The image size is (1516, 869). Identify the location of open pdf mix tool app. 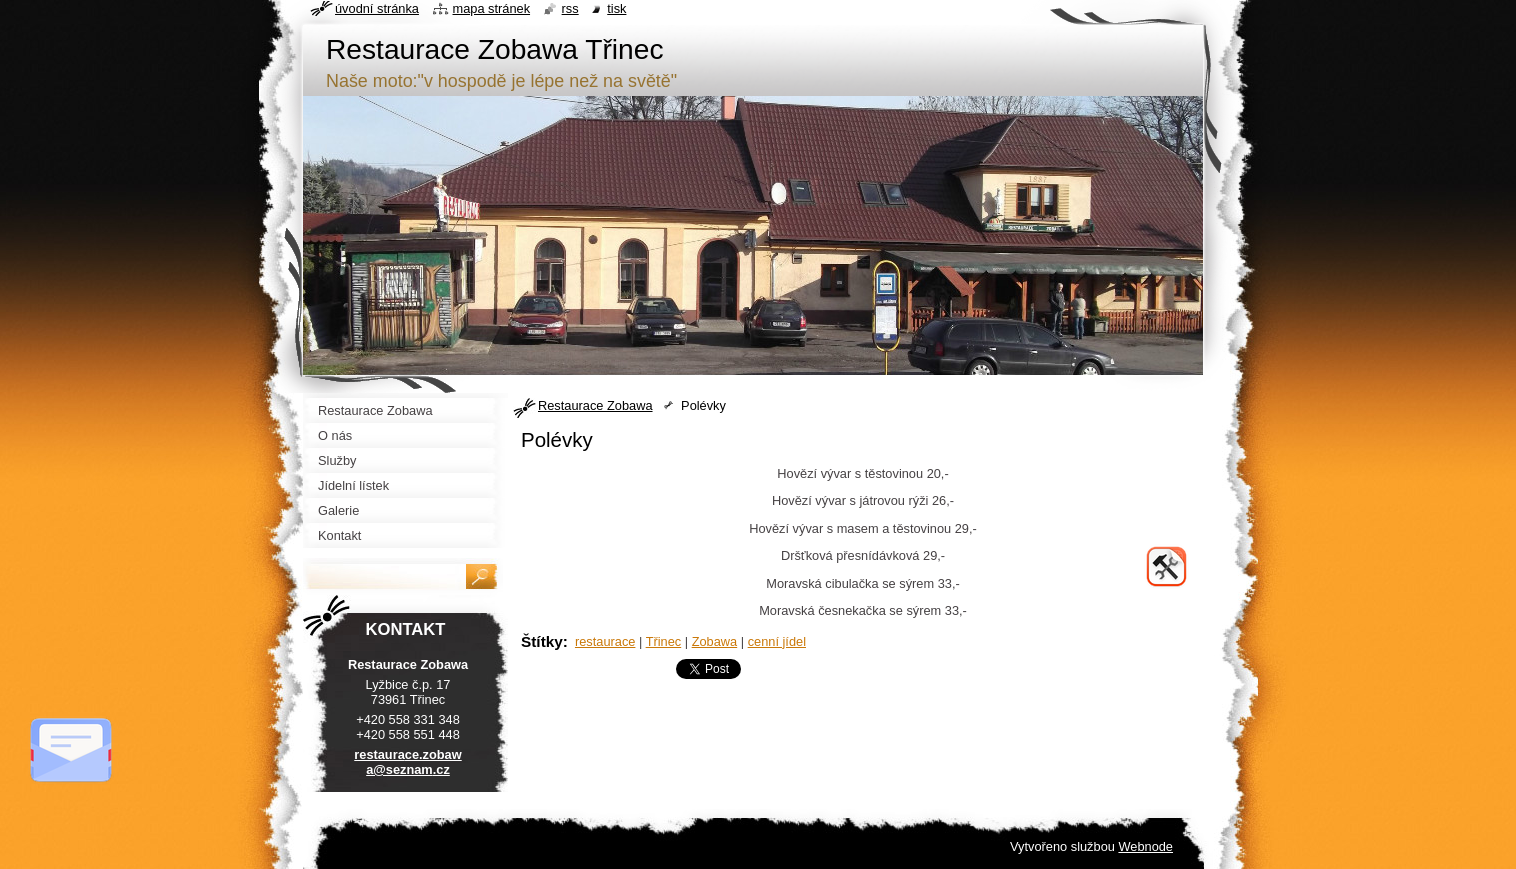
(1166, 566).